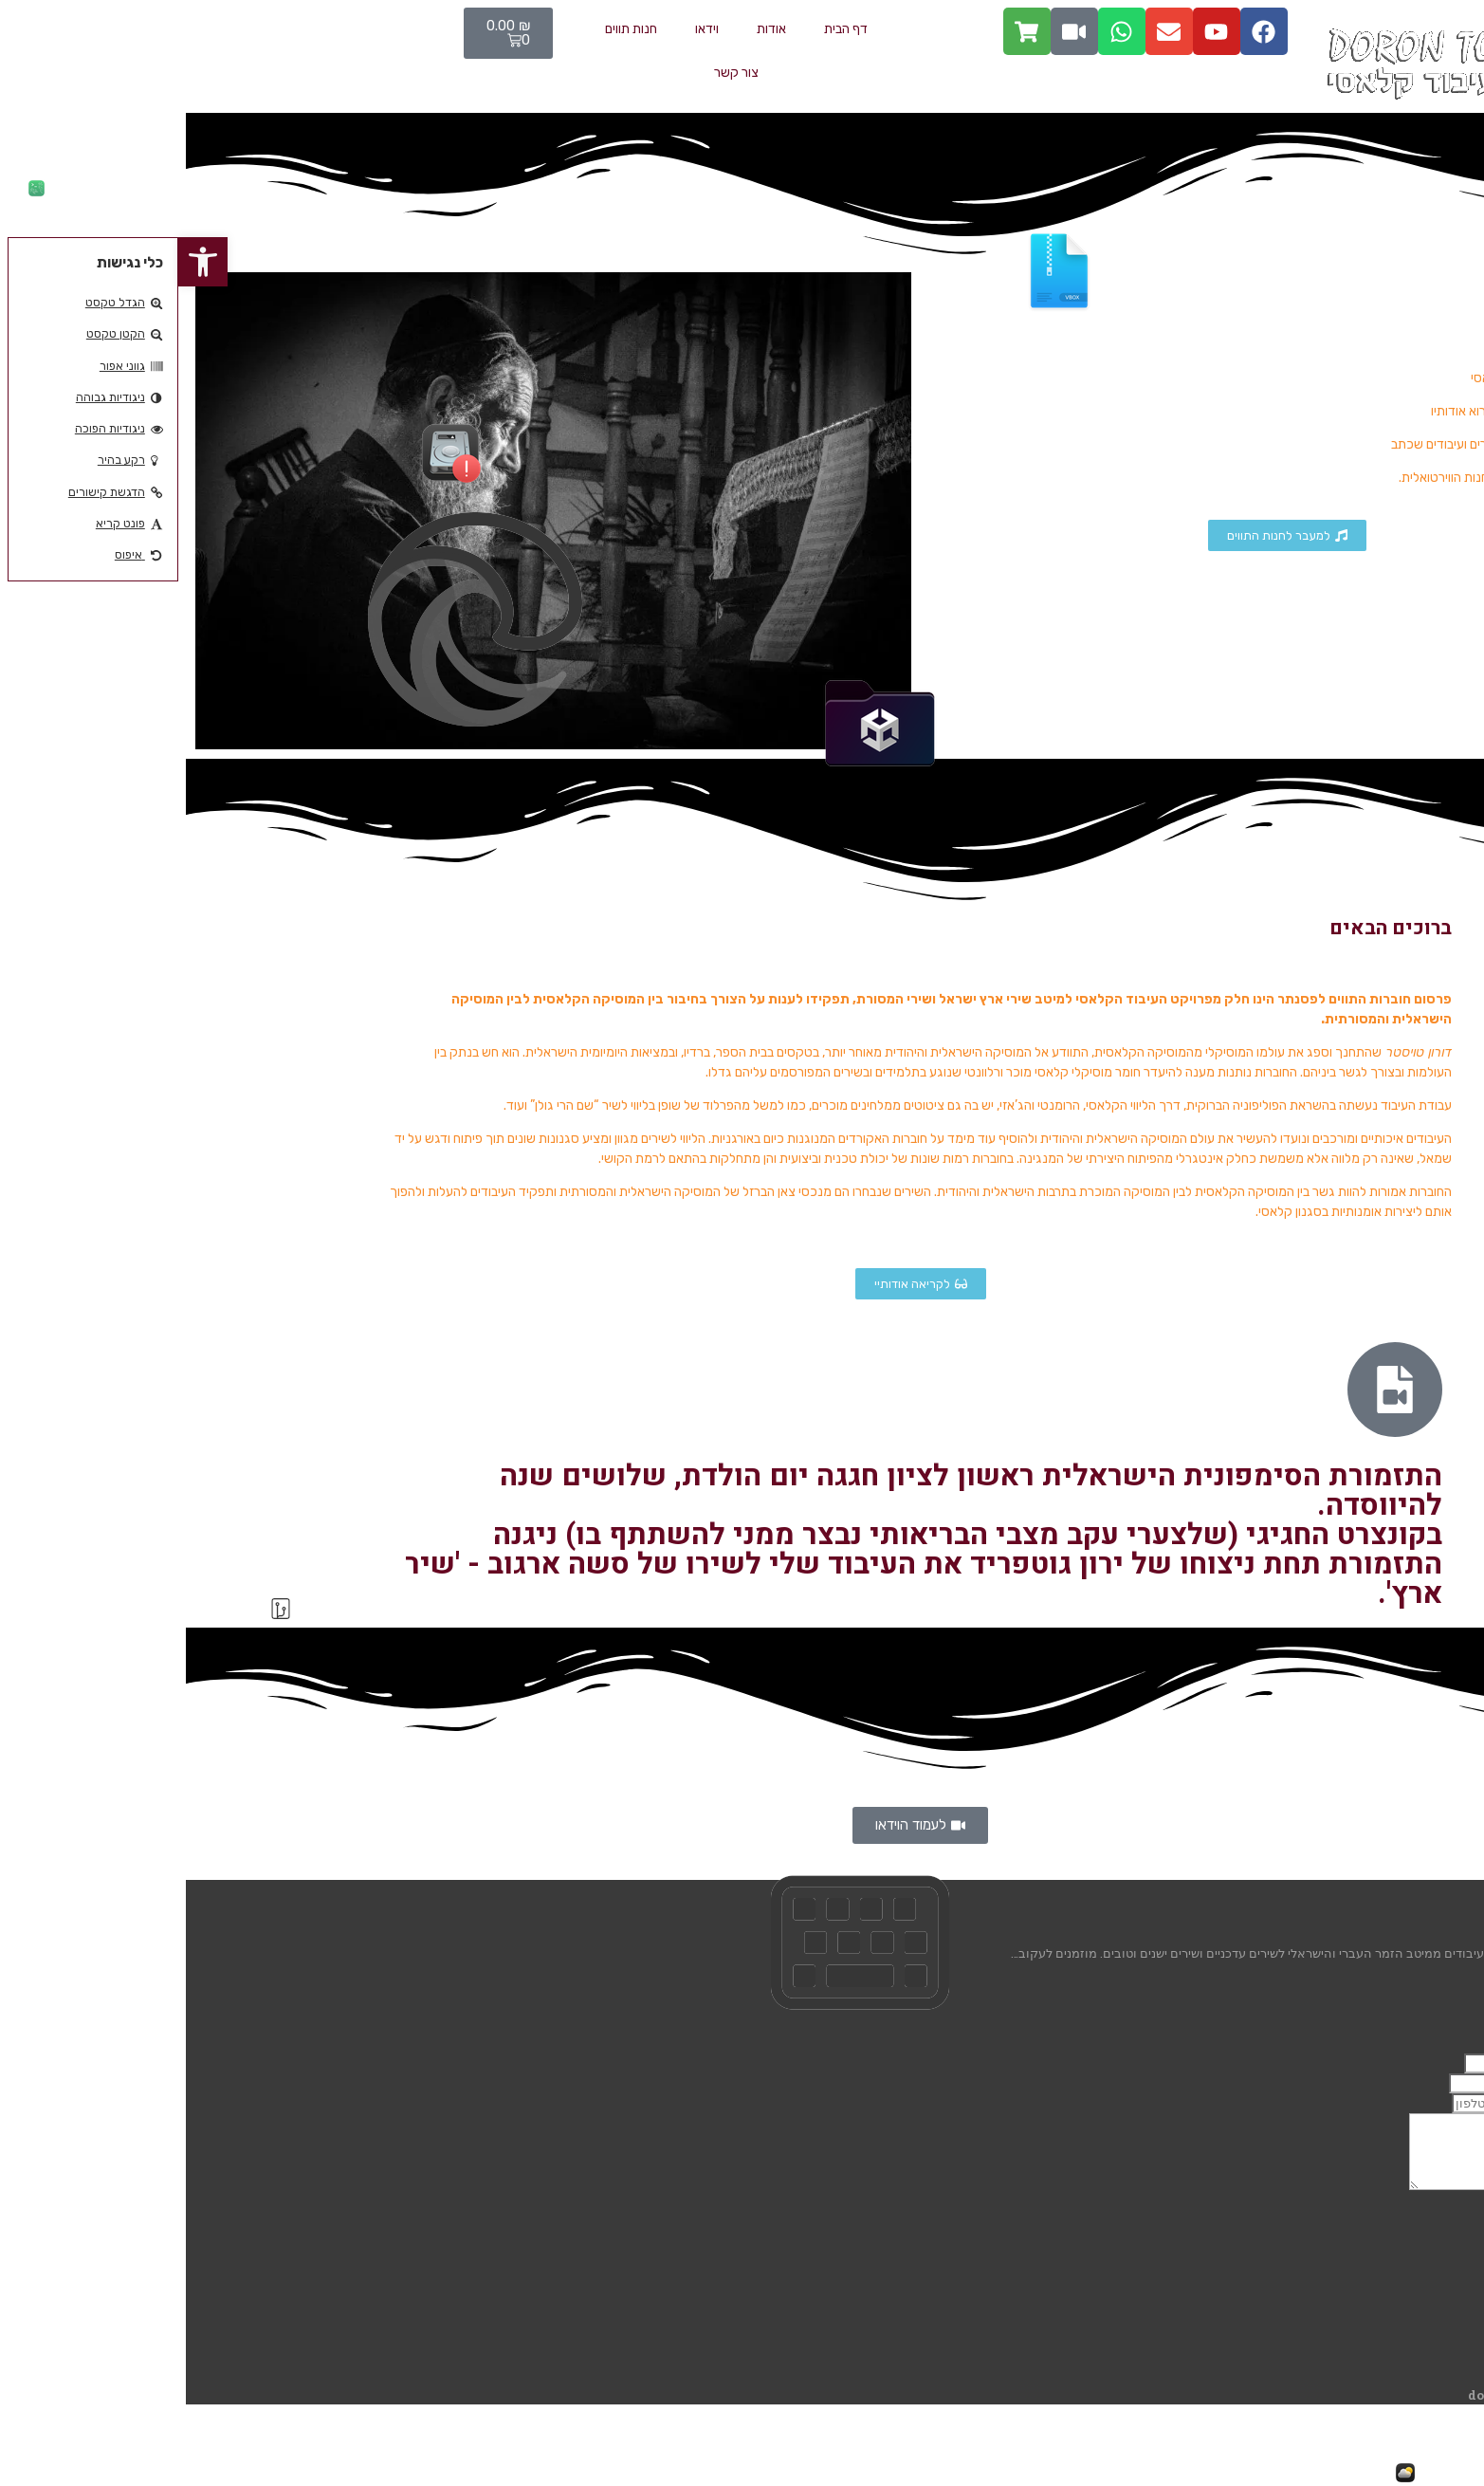  I want to click on open the weather app, so click(1405, 2473).